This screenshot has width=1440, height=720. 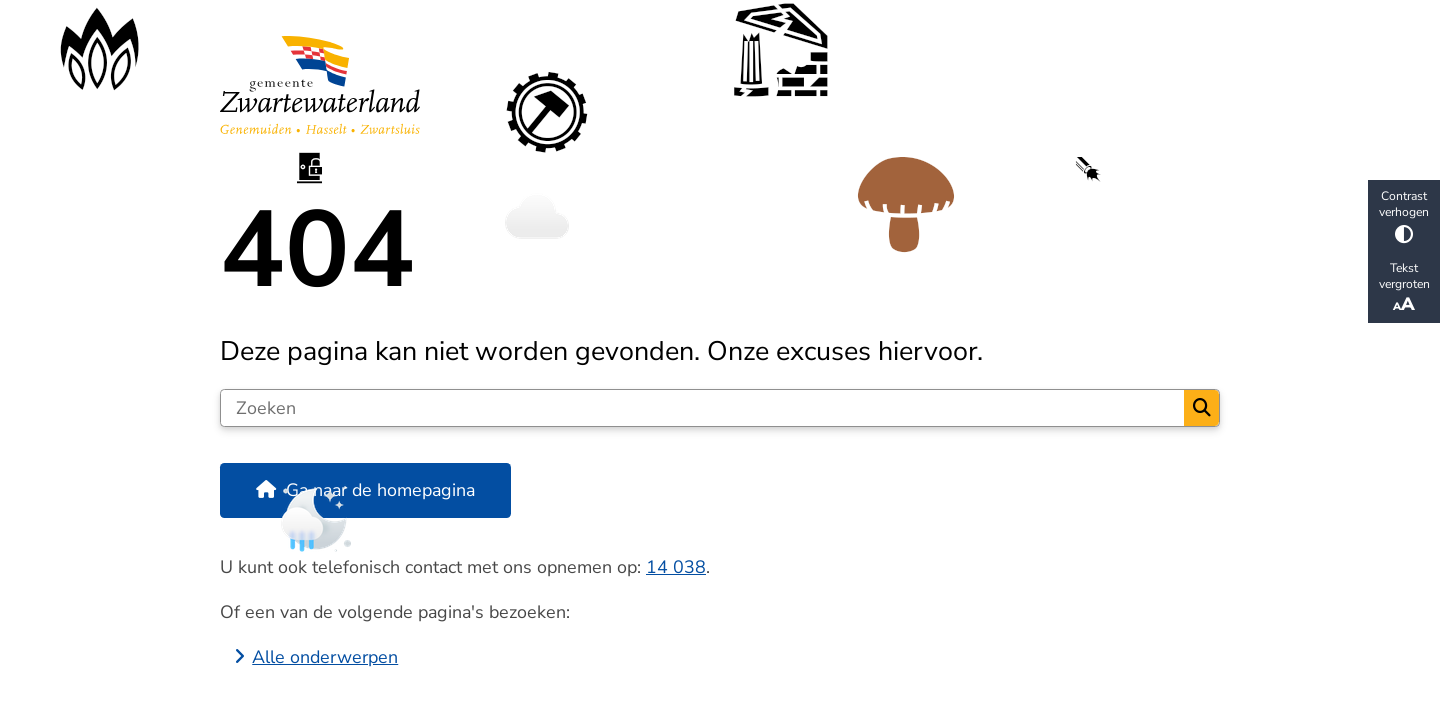 What do you see at coordinates (309, 167) in the screenshot?
I see `access a locked room or restricted area` at bounding box center [309, 167].